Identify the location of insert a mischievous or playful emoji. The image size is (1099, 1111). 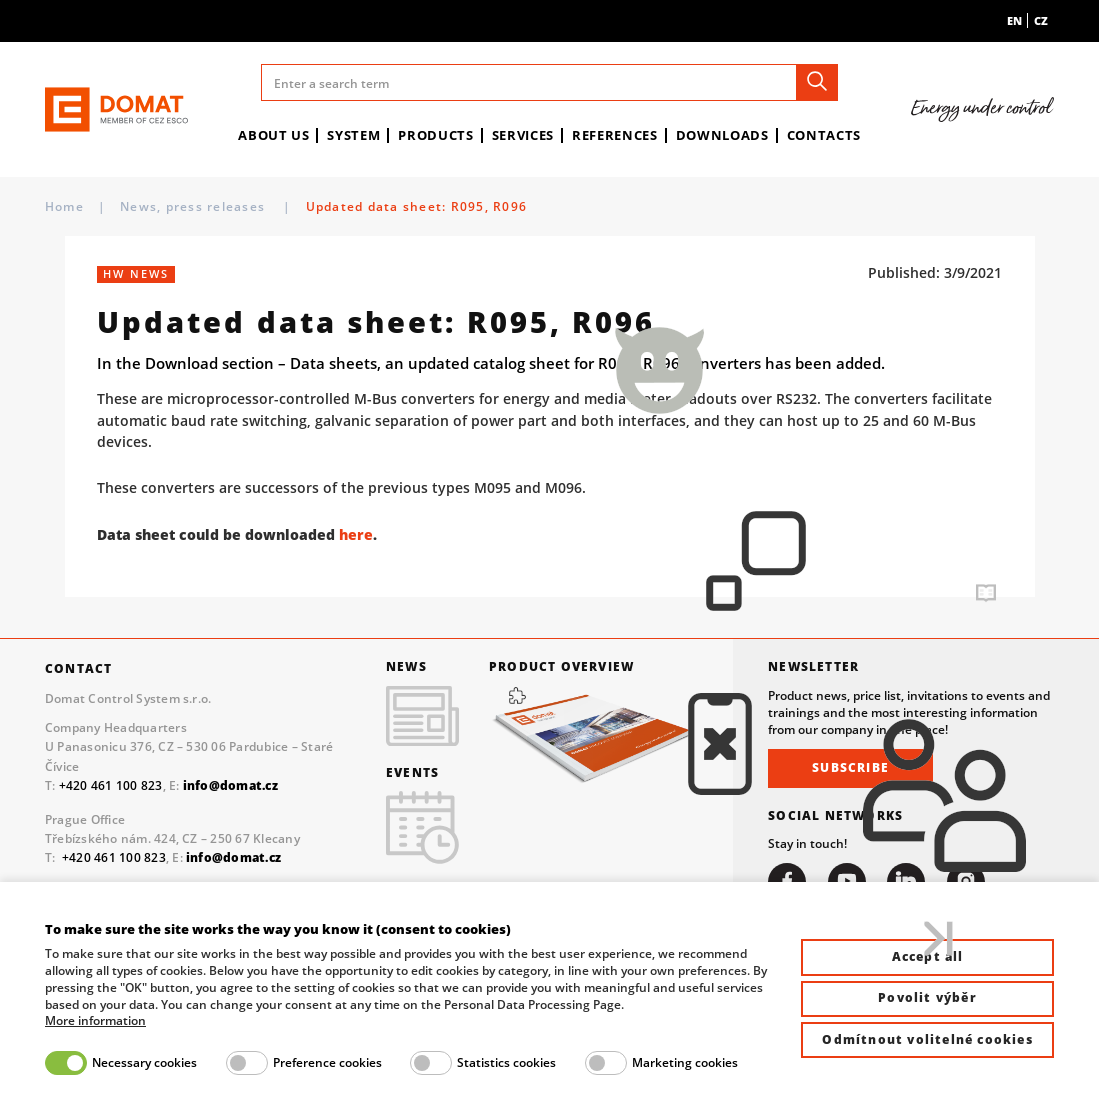
(659, 370).